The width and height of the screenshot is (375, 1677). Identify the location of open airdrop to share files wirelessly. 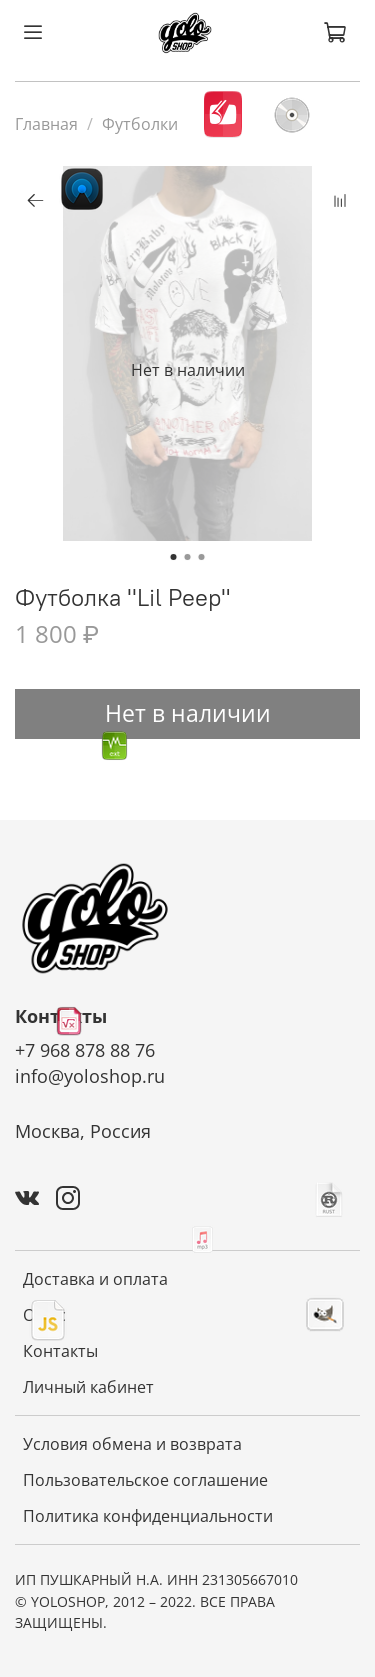
(82, 189).